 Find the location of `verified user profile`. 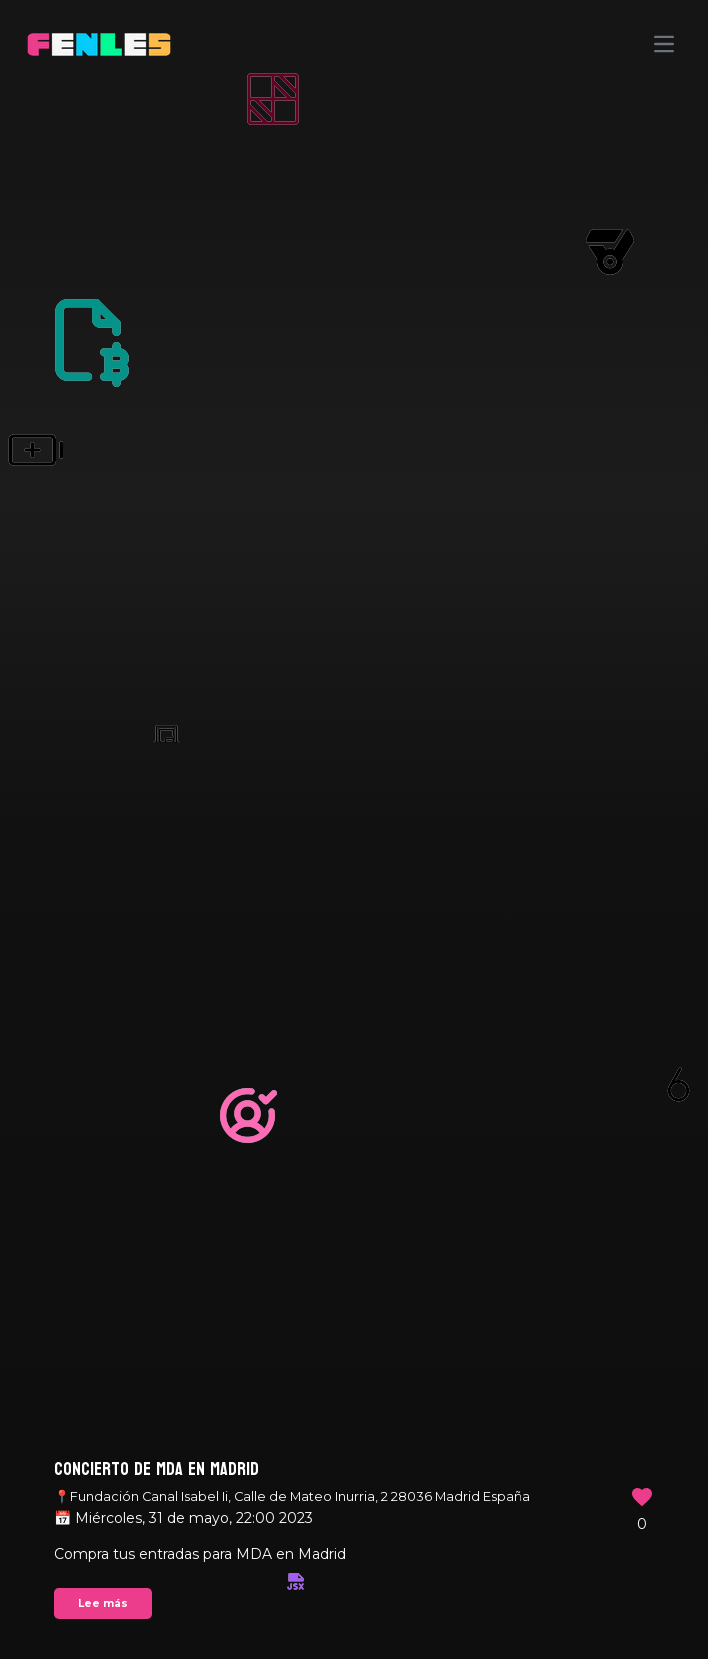

verified user profile is located at coordinates (247, 1115).